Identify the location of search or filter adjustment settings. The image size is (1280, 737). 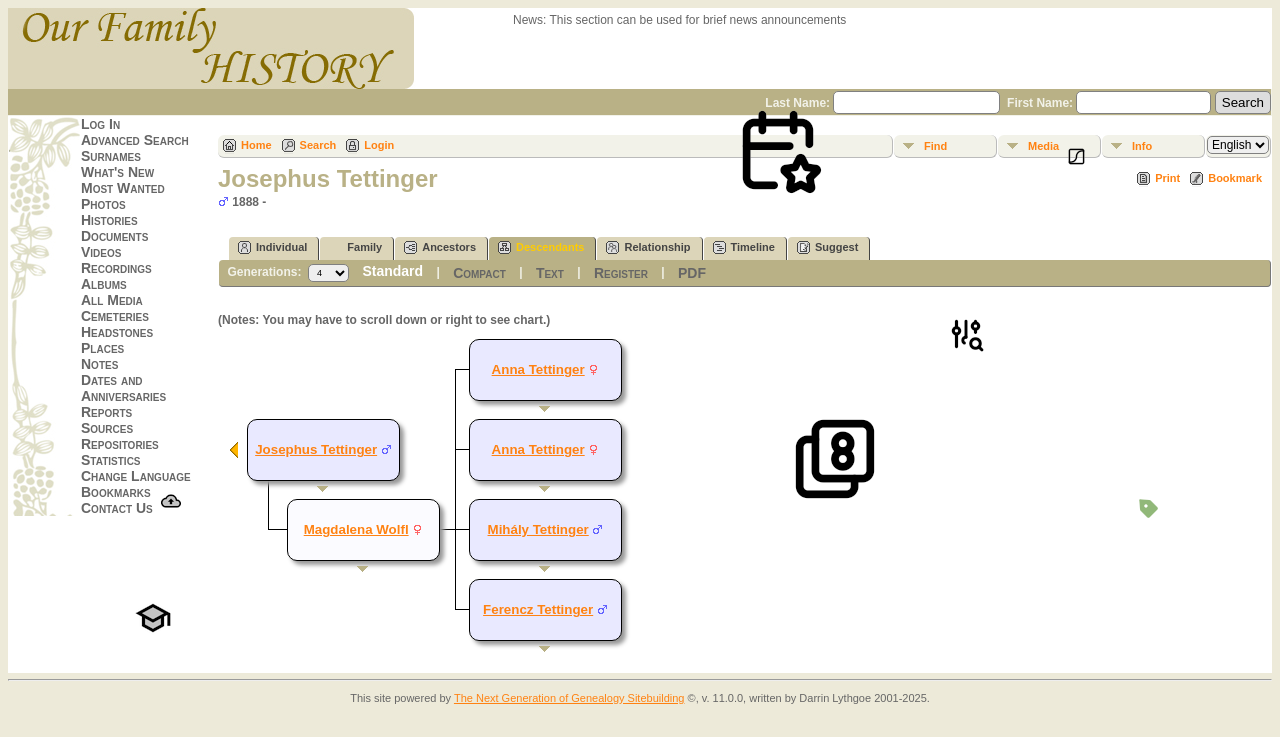
(966, 334).